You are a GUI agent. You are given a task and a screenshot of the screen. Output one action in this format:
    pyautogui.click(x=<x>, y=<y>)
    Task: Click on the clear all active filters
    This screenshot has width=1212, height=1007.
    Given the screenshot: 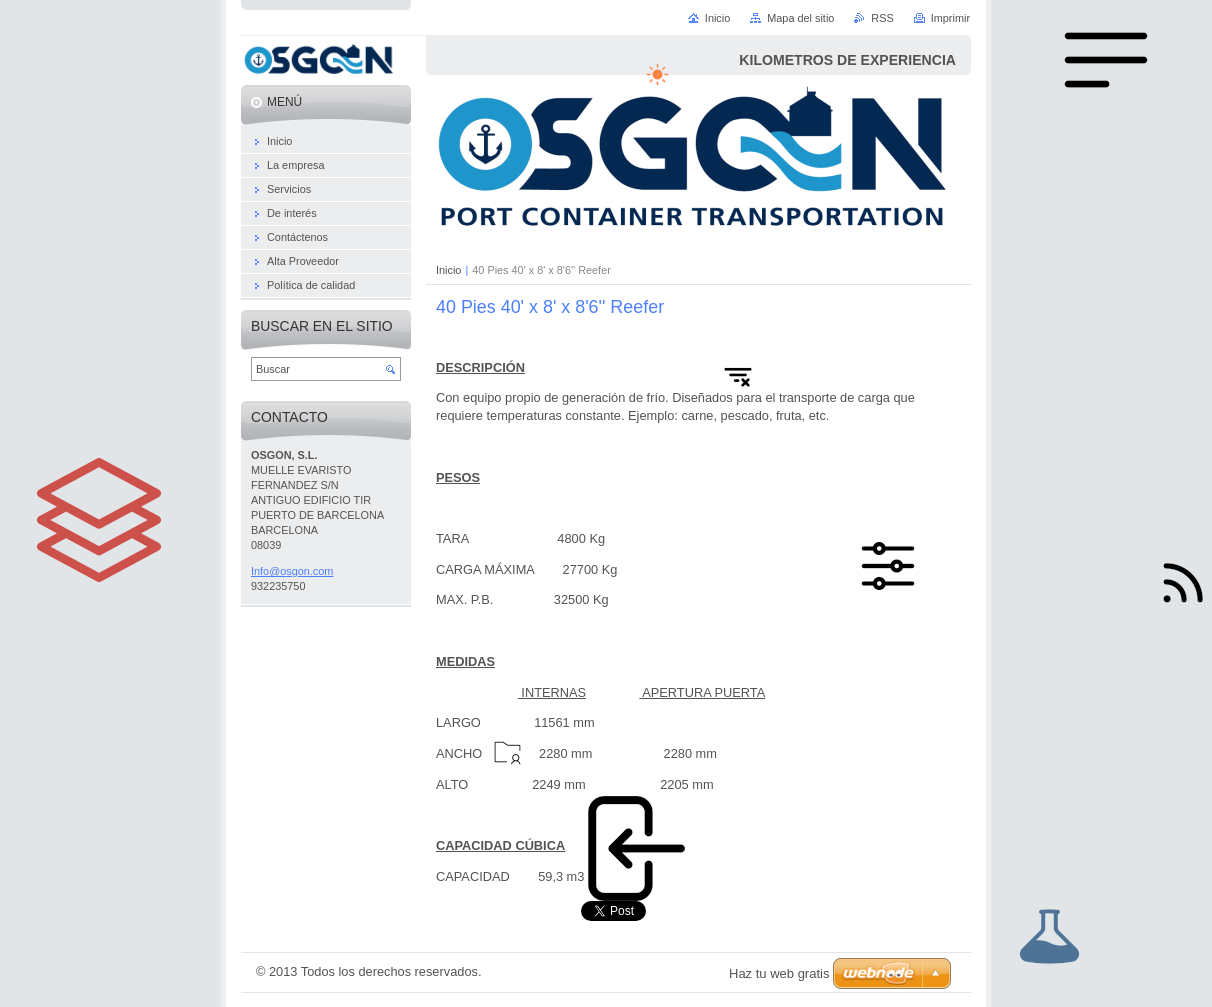 What is the action you would take?
    pyautogui.click(x=738, y=374)
    